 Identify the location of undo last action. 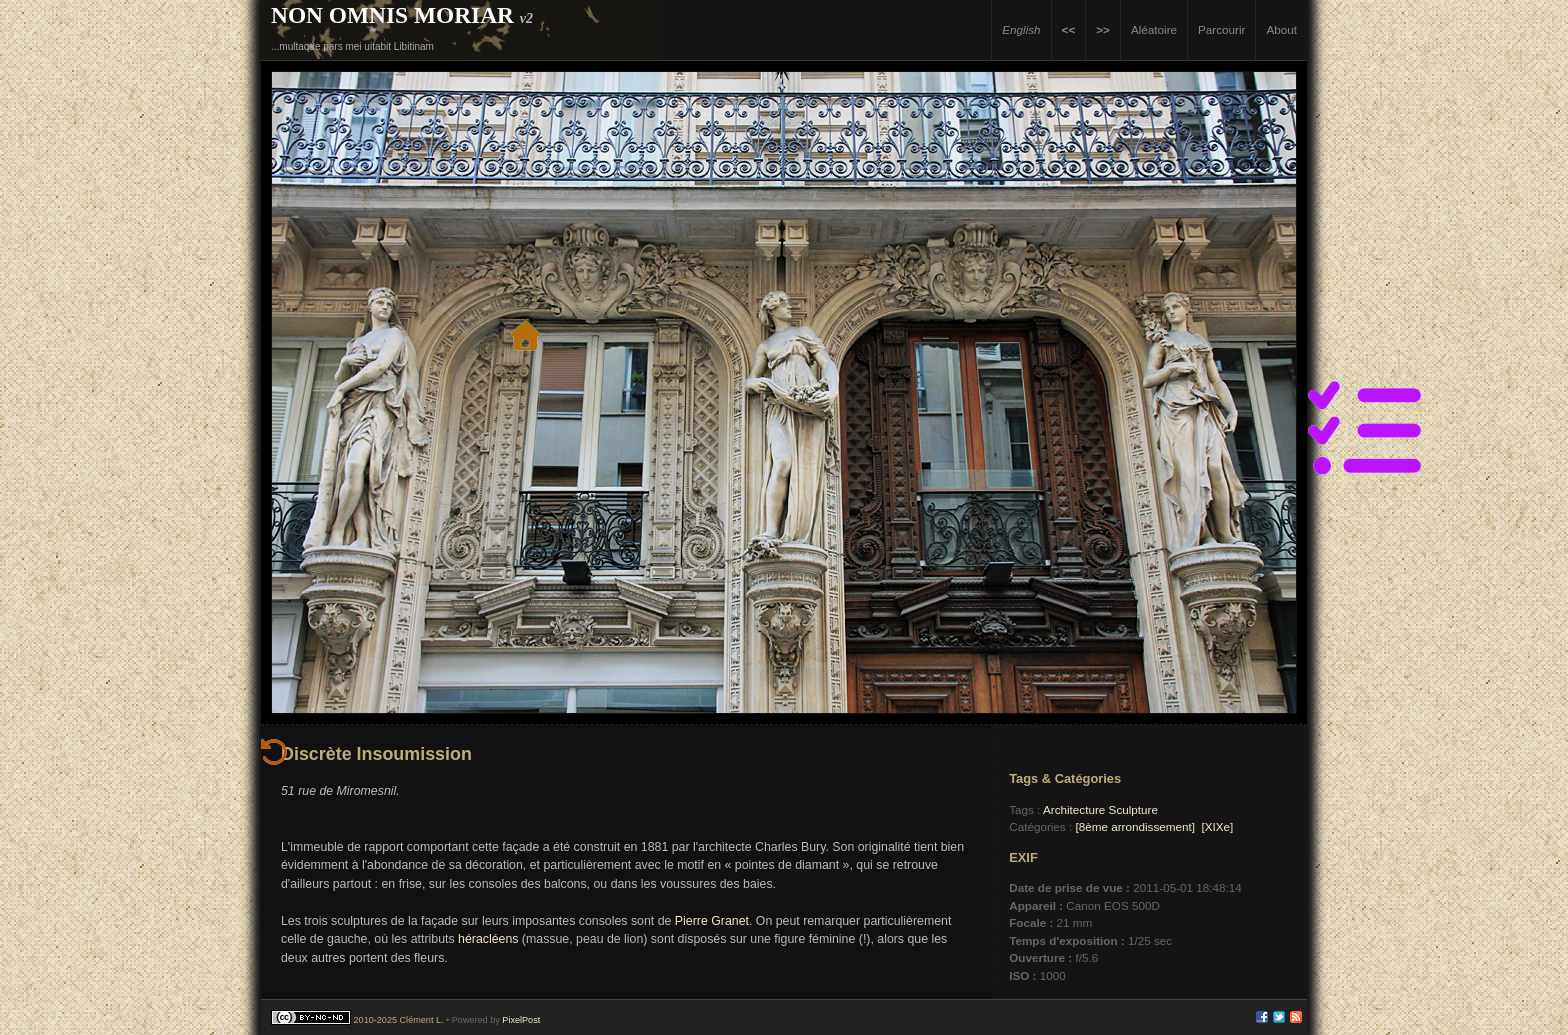
(274, 752).